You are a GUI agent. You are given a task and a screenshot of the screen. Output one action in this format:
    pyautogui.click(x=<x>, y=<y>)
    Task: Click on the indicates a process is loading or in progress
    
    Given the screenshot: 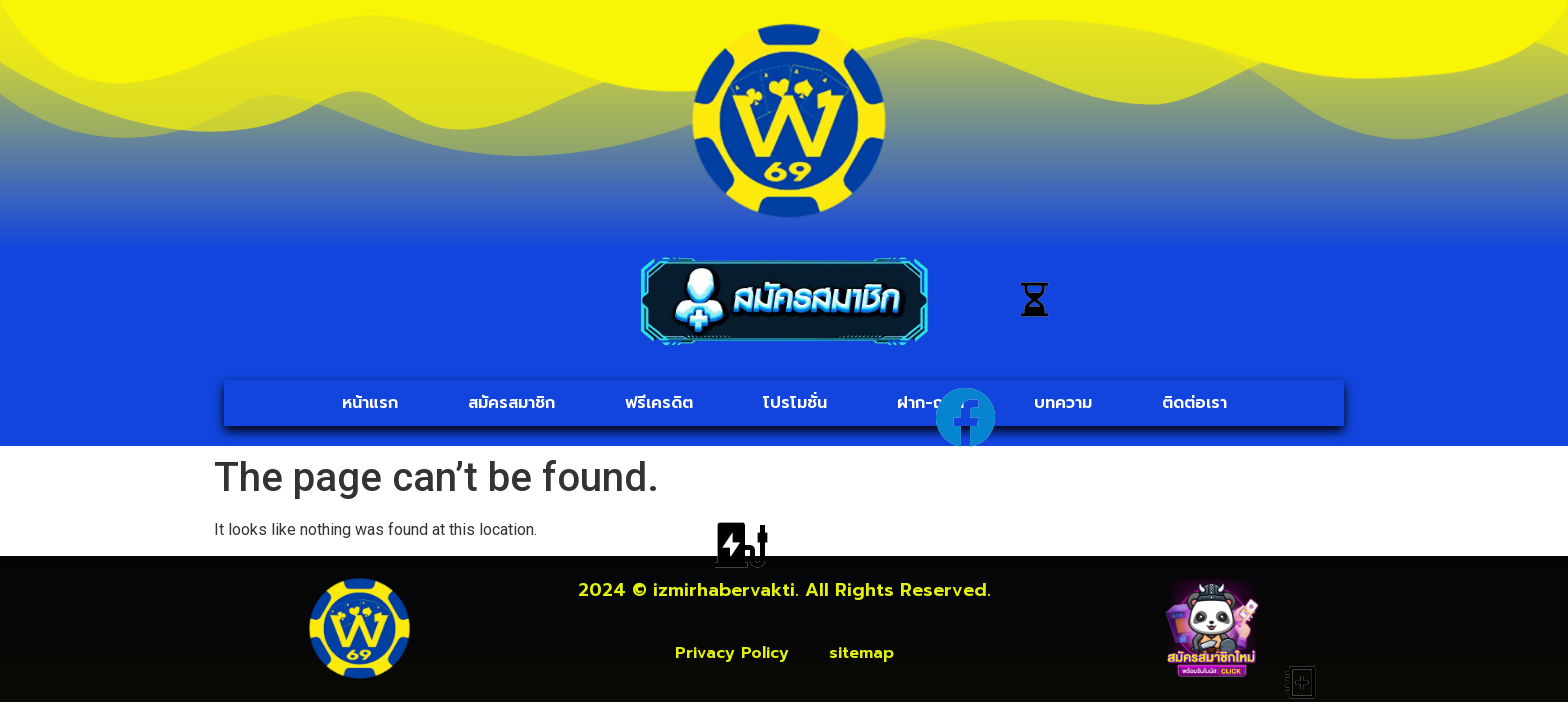 What is the action you would take?
    pyautogui.click(x=1034, y=299)
    